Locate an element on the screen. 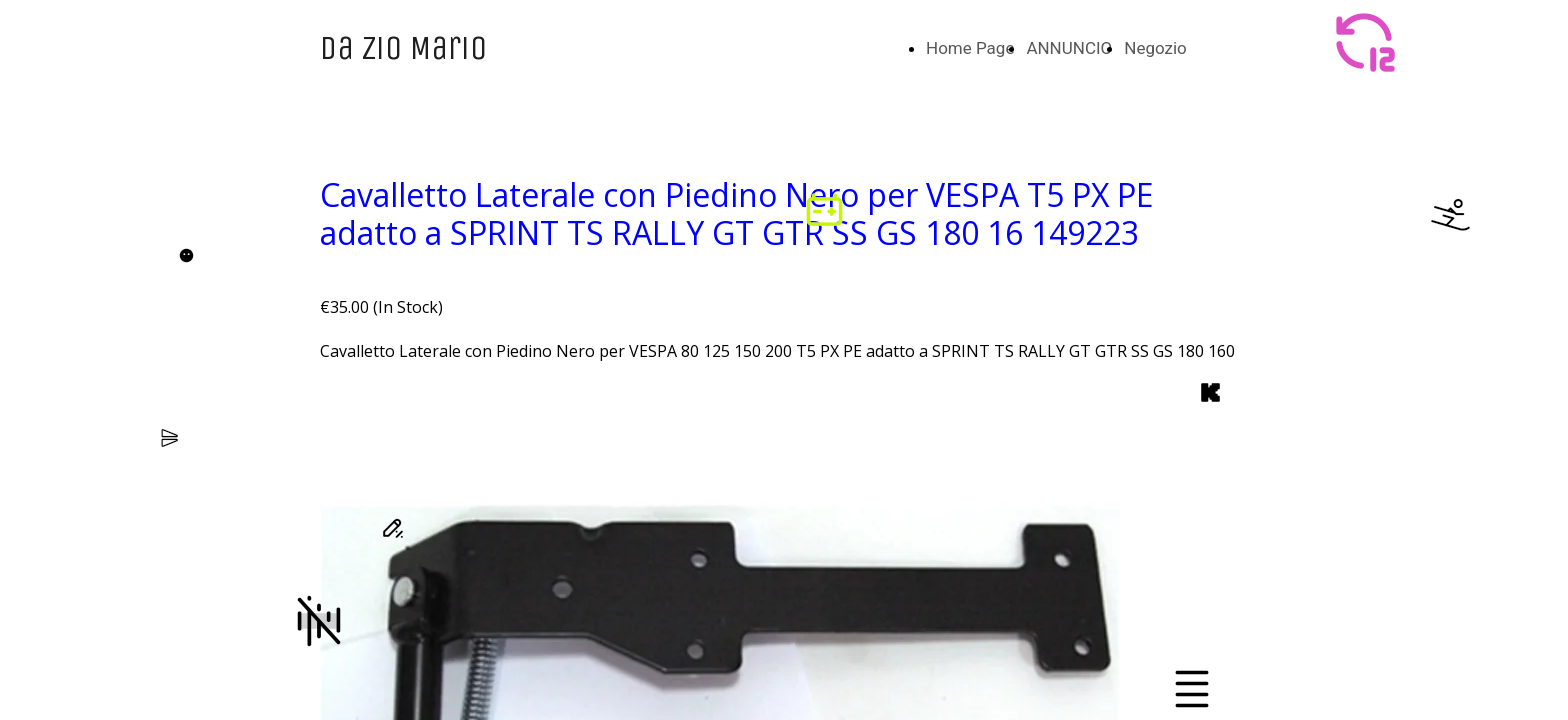  flip image or content vertically is located at coordinates (169, 438).